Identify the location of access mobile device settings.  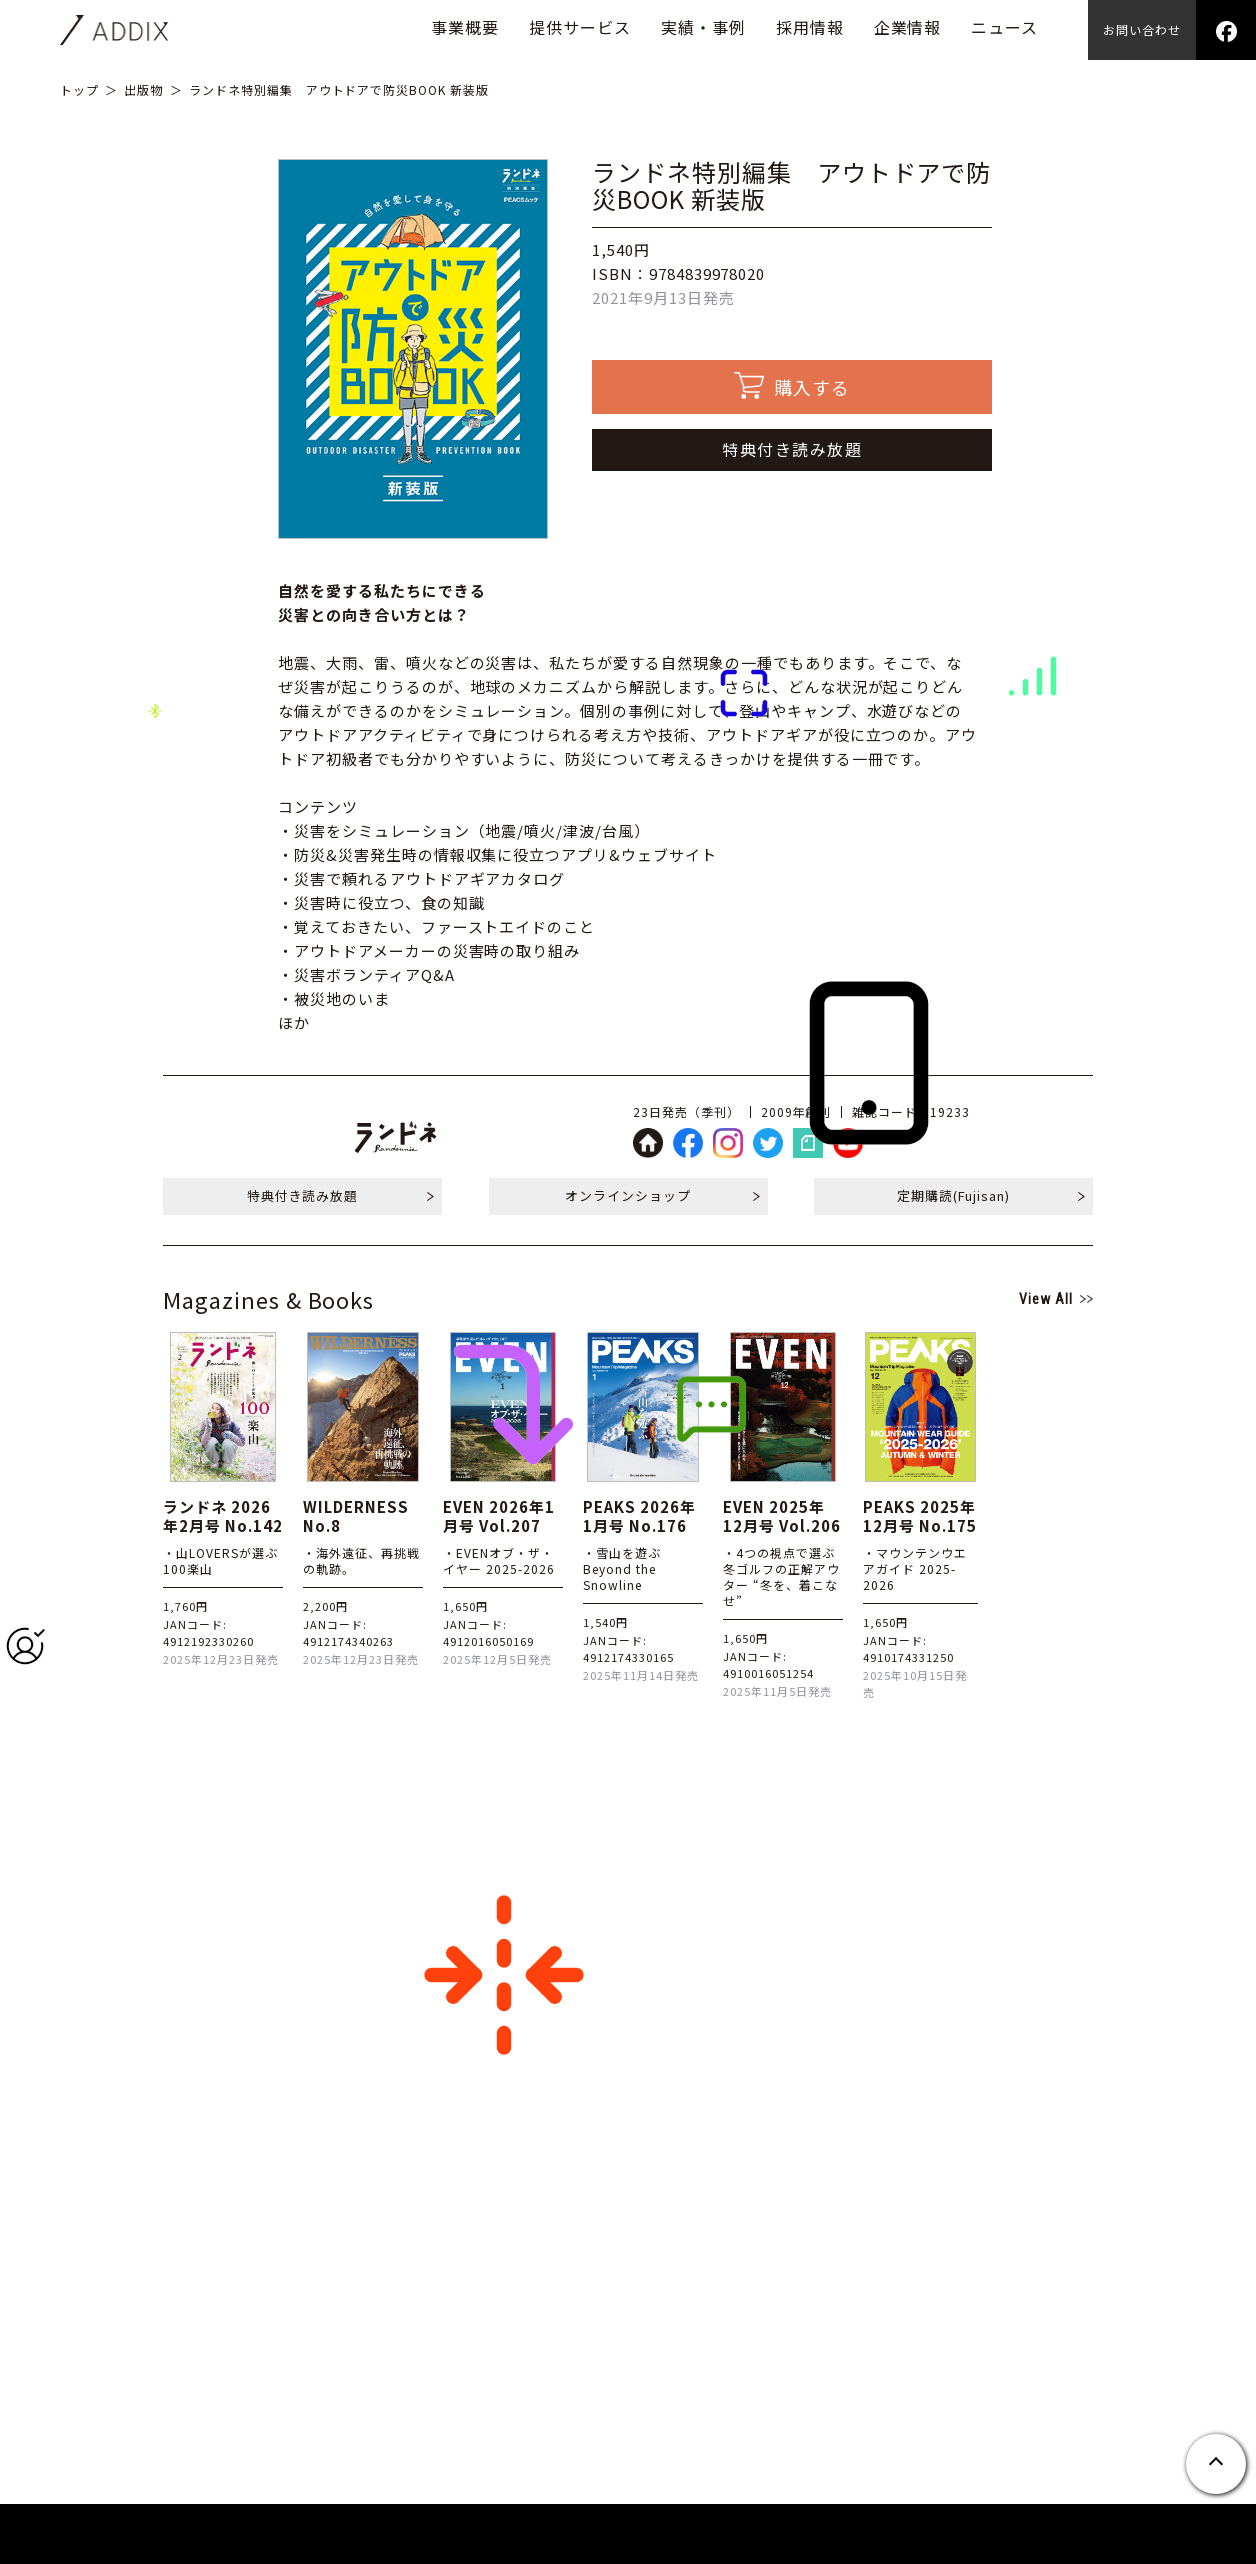
(869, 1063).